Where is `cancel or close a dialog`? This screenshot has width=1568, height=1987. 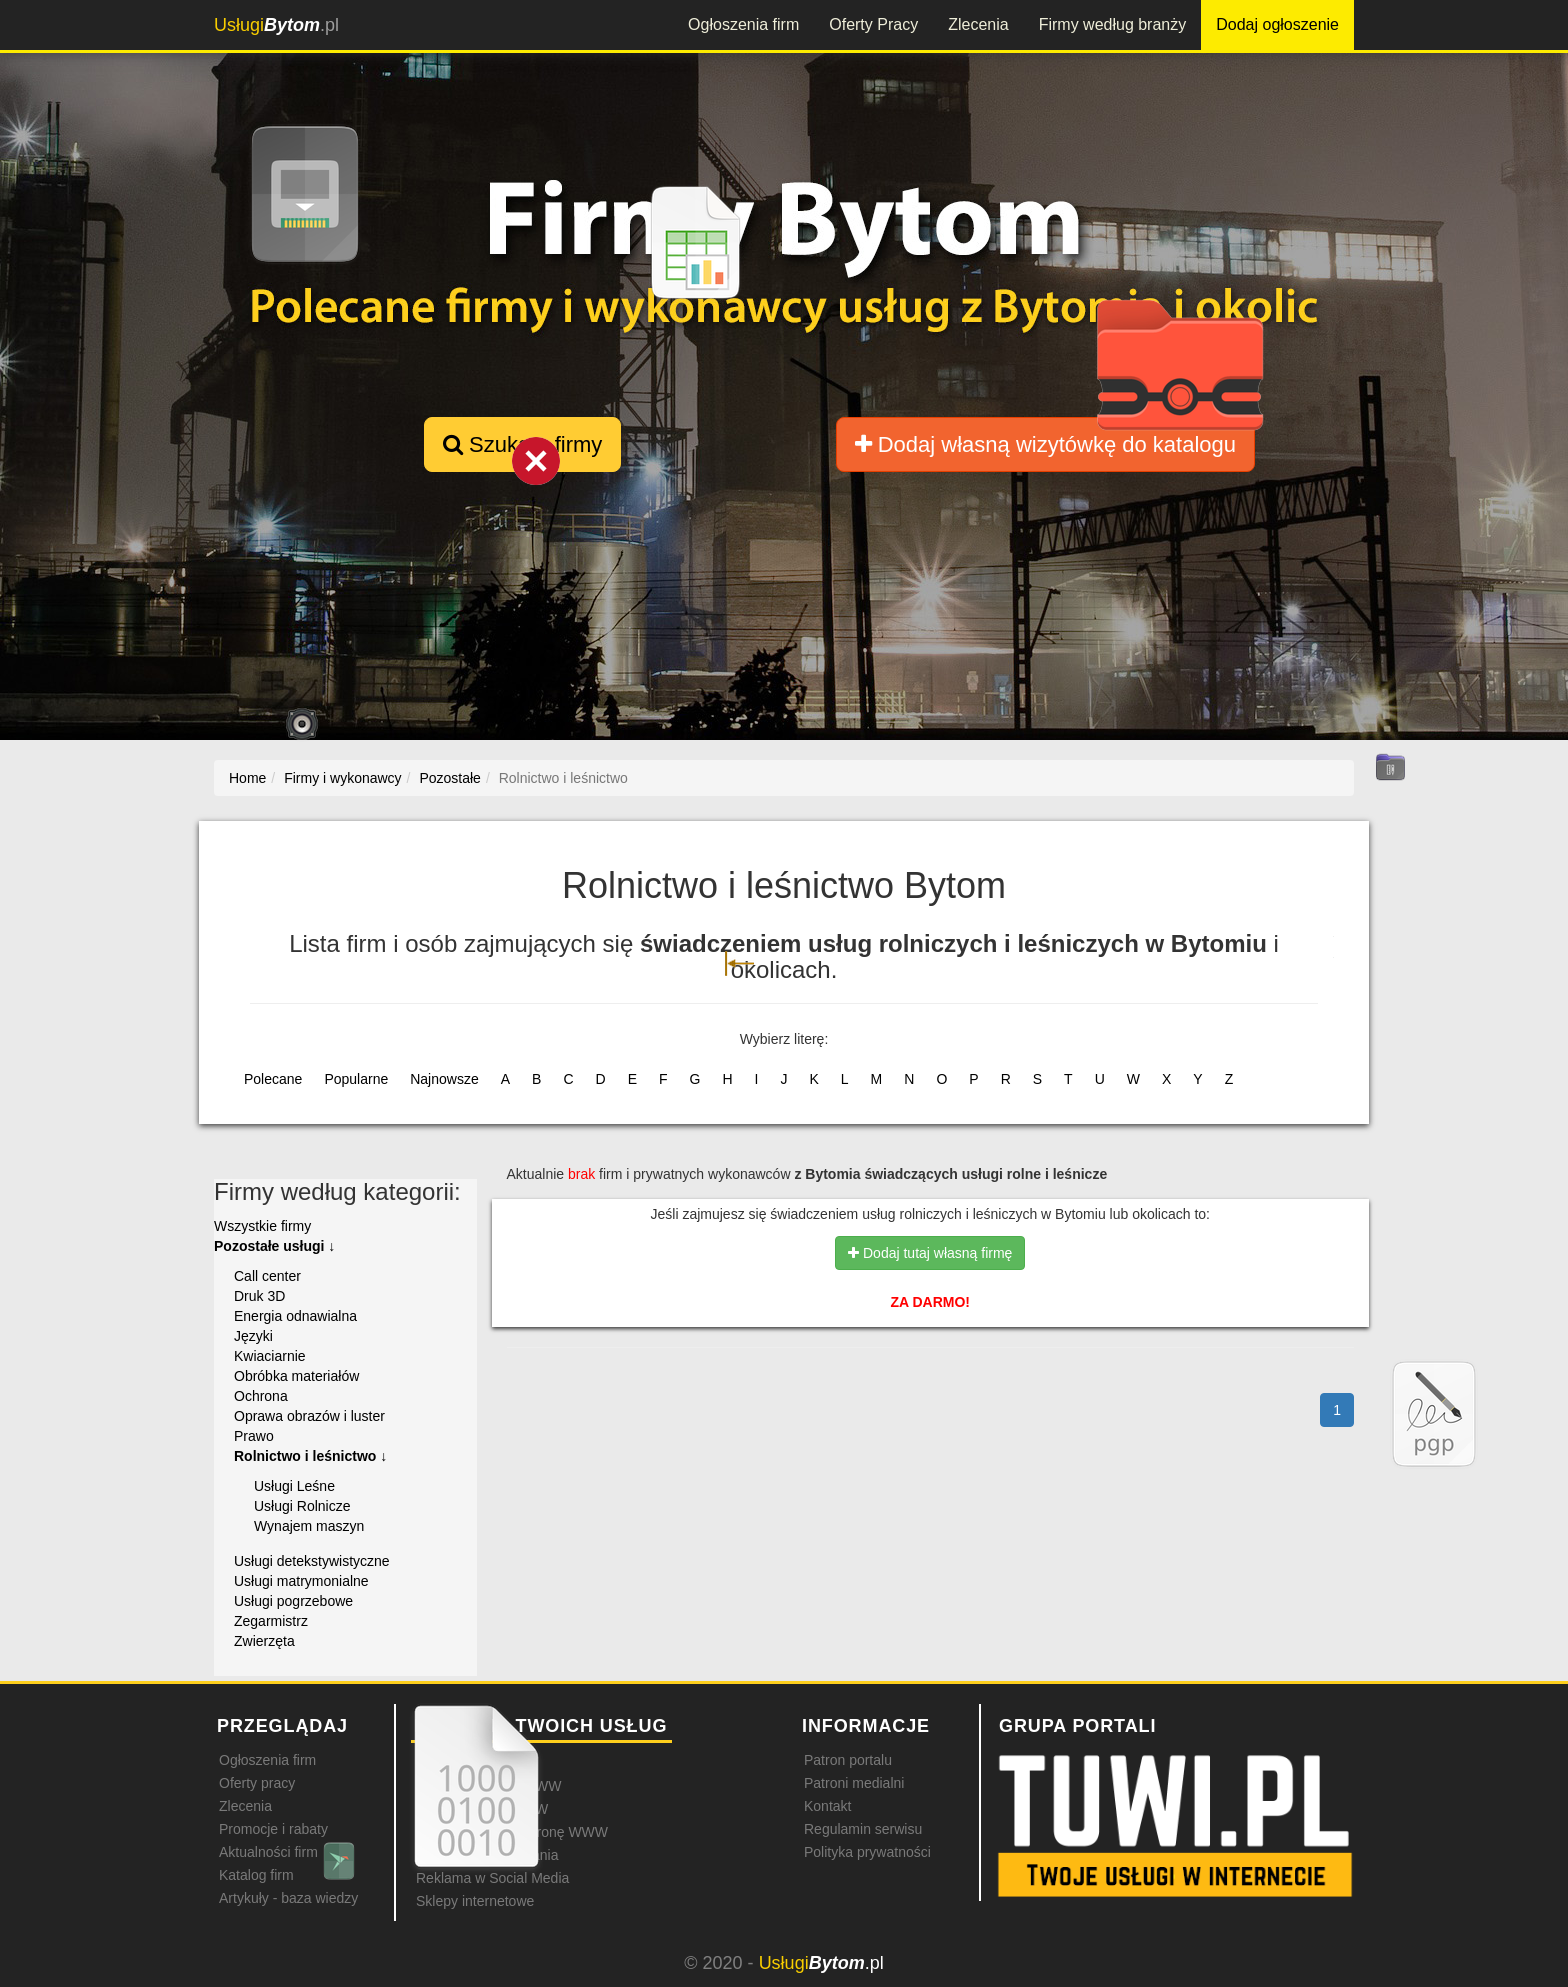
cancel or close a dialog is located at coordinates (536, 461).